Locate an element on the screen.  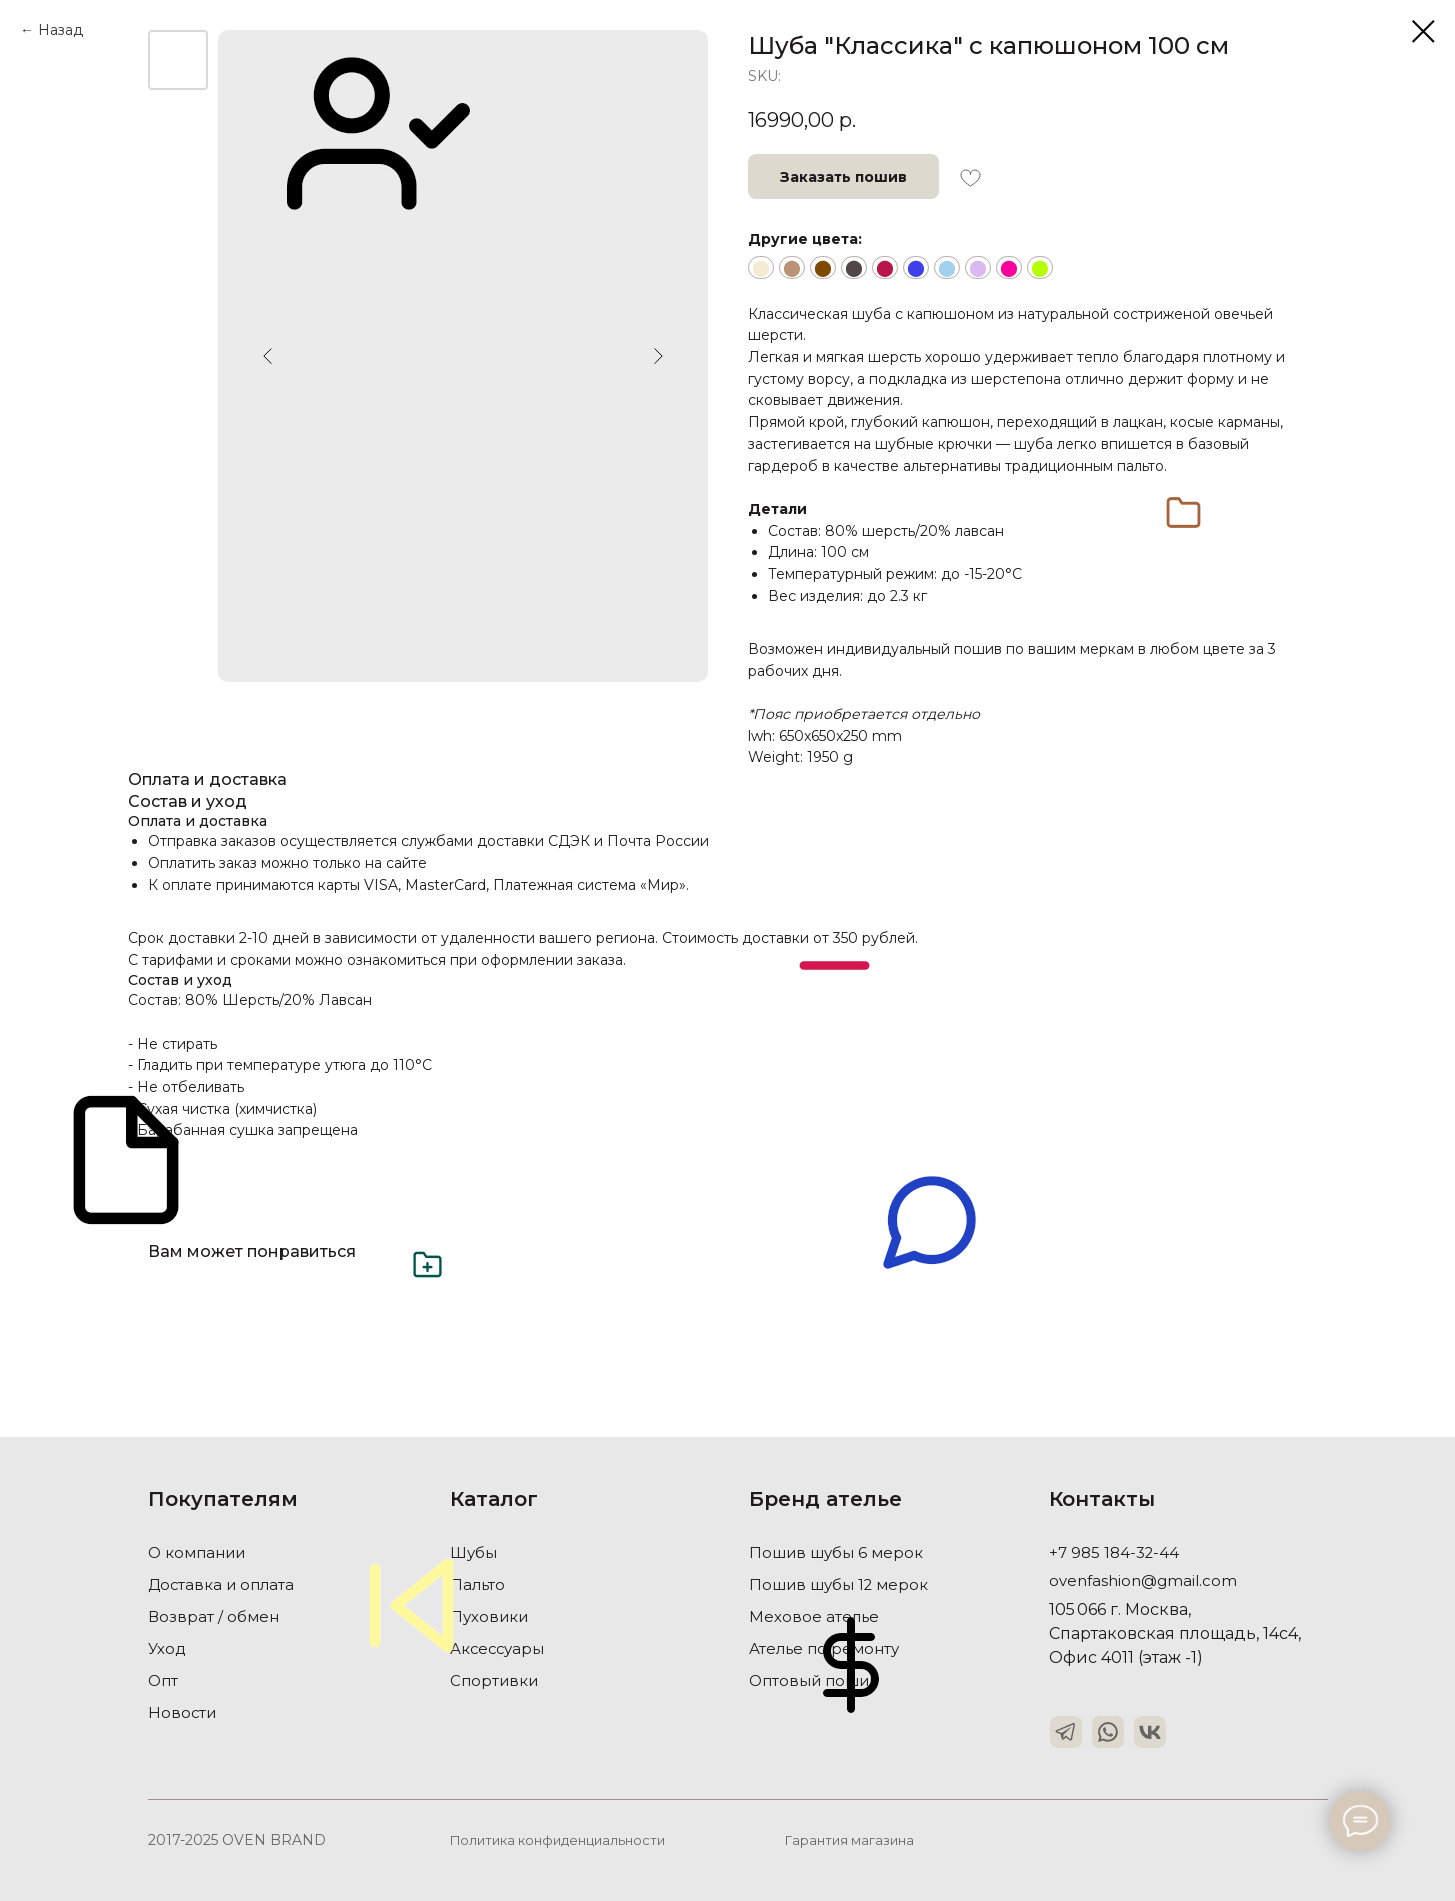
view payment or pricing details is located at coordinates (851, 1665).